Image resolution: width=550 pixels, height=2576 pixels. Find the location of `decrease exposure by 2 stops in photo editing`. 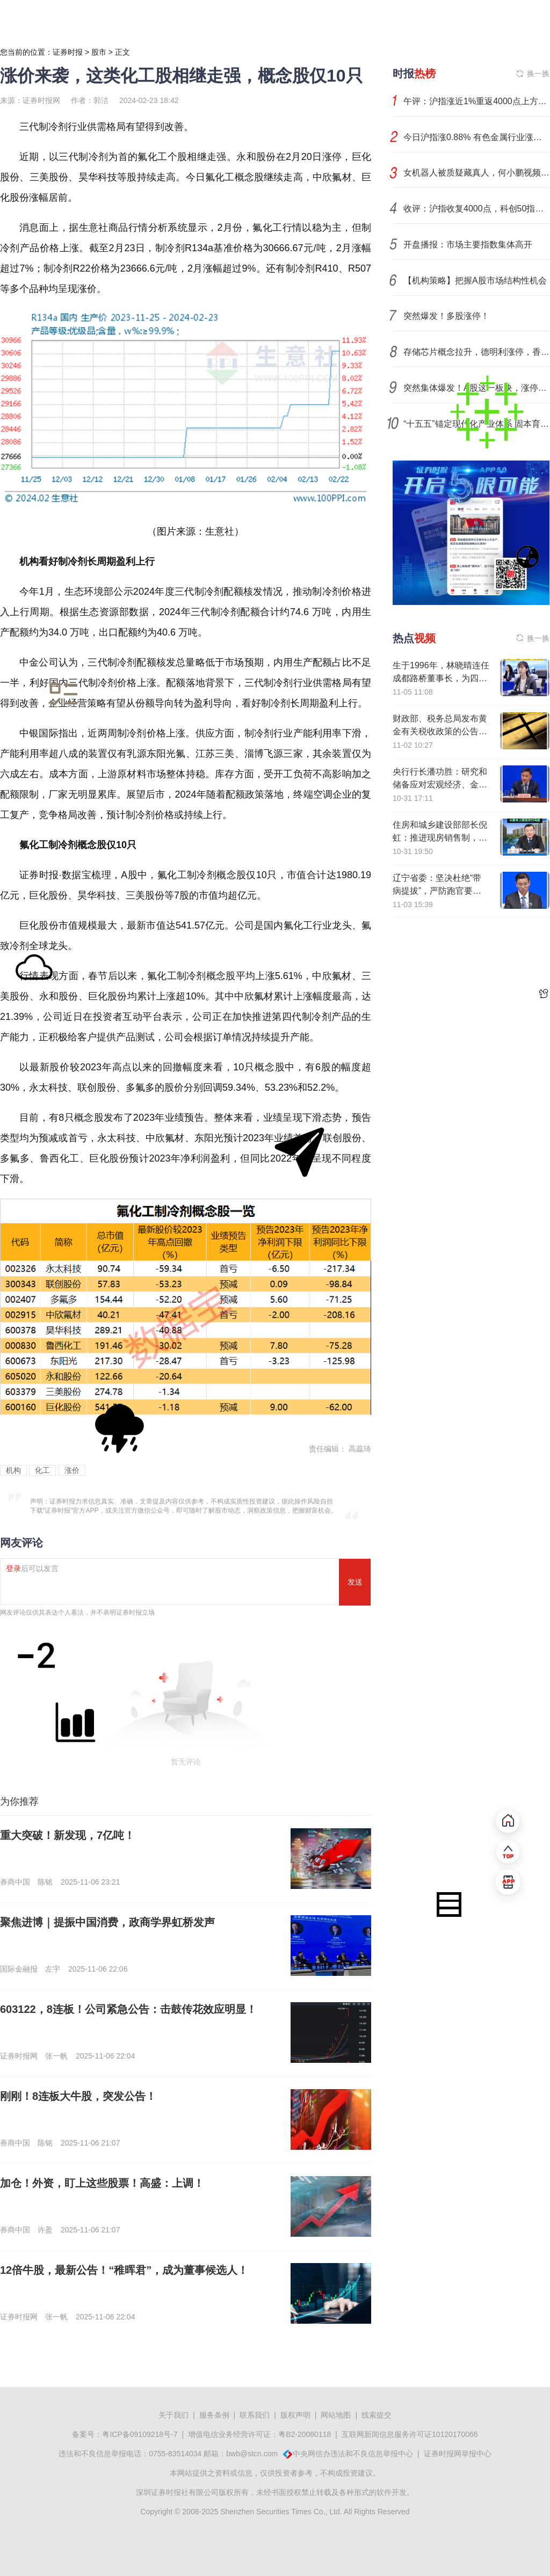

decrease exposure by 2 stops in photo editing is located at coordinates (37, 1656).